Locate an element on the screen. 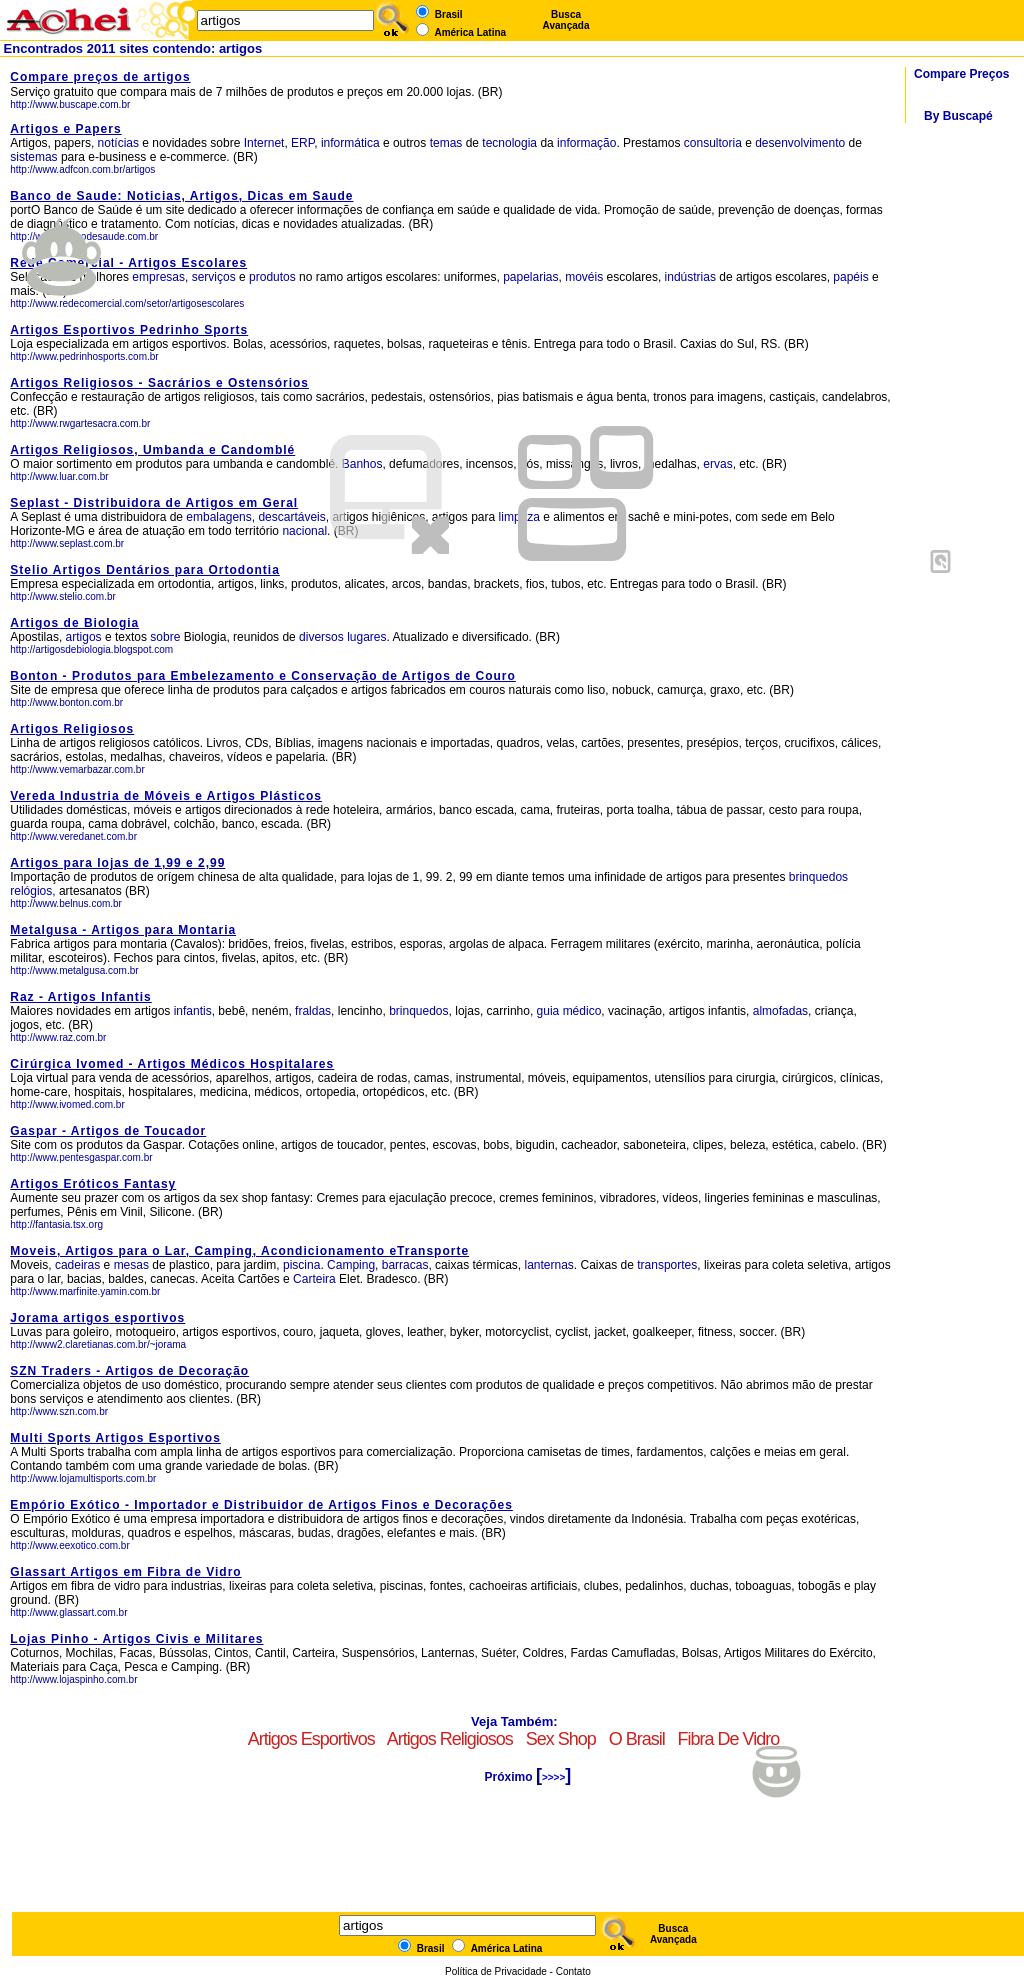 This screenshot has width=1024, height=1977. access zip drive or removable media is located at coordinates (940, 561).